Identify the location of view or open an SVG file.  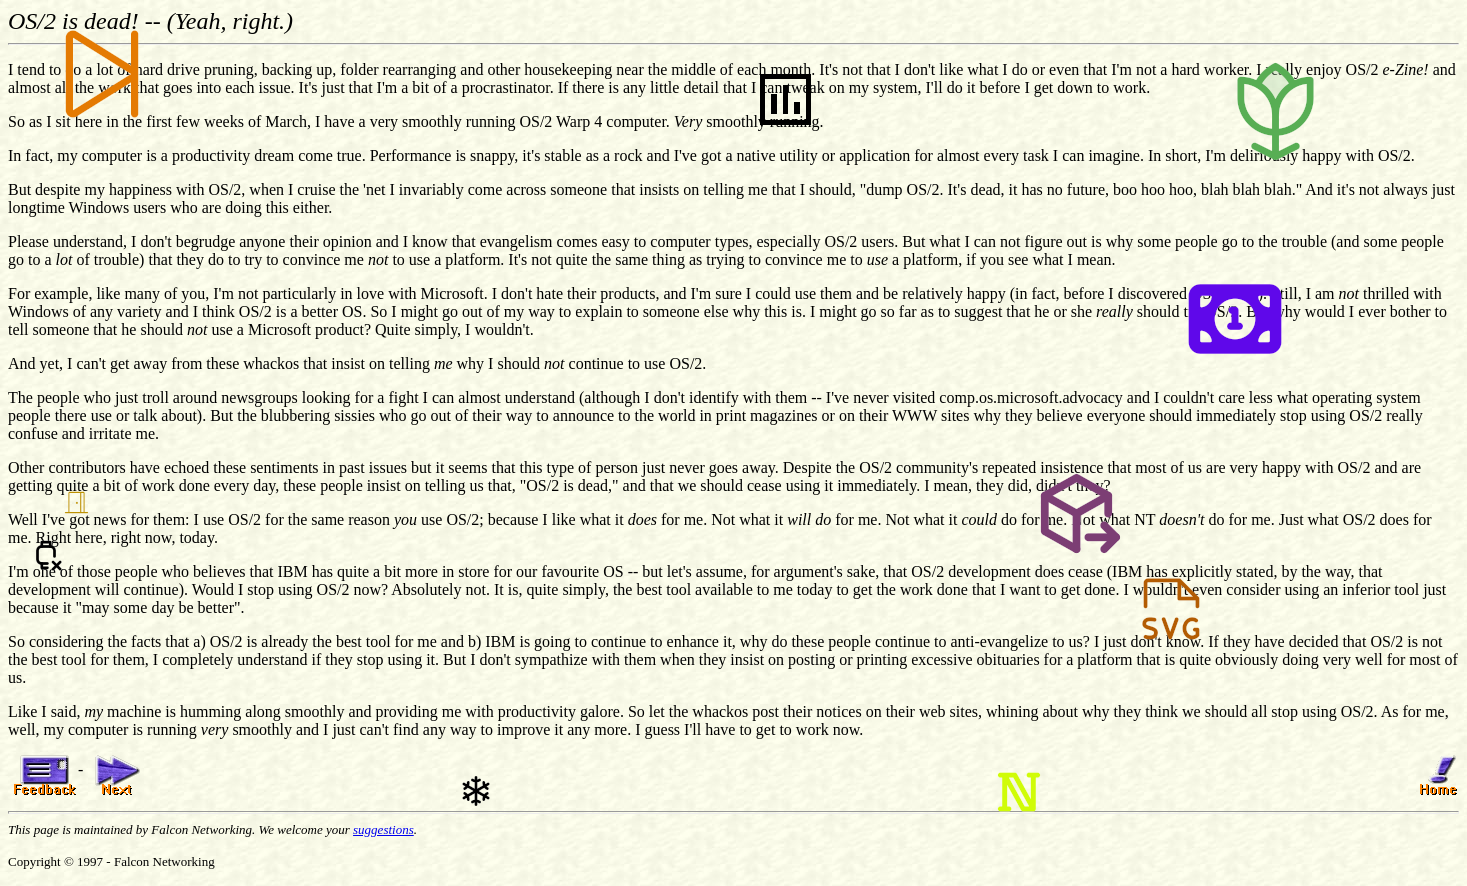
(1171, 611).